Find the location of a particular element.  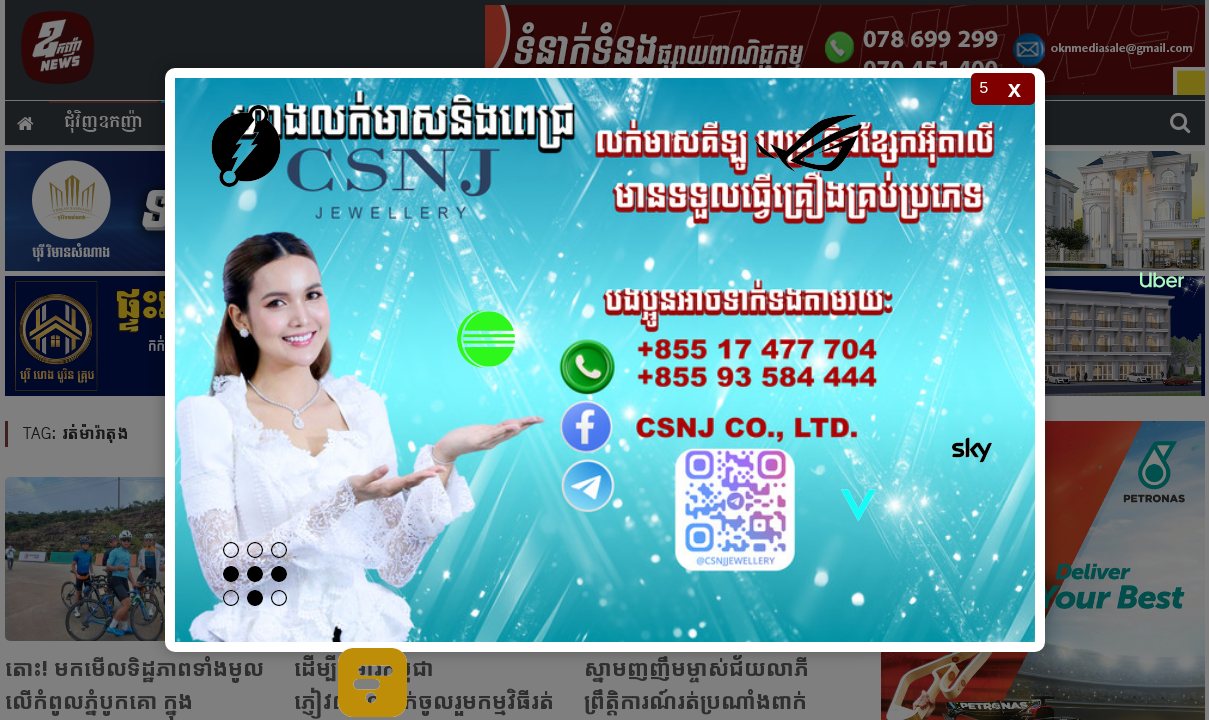

vitess database clustering platform logo is located at coordinates (858, 505).